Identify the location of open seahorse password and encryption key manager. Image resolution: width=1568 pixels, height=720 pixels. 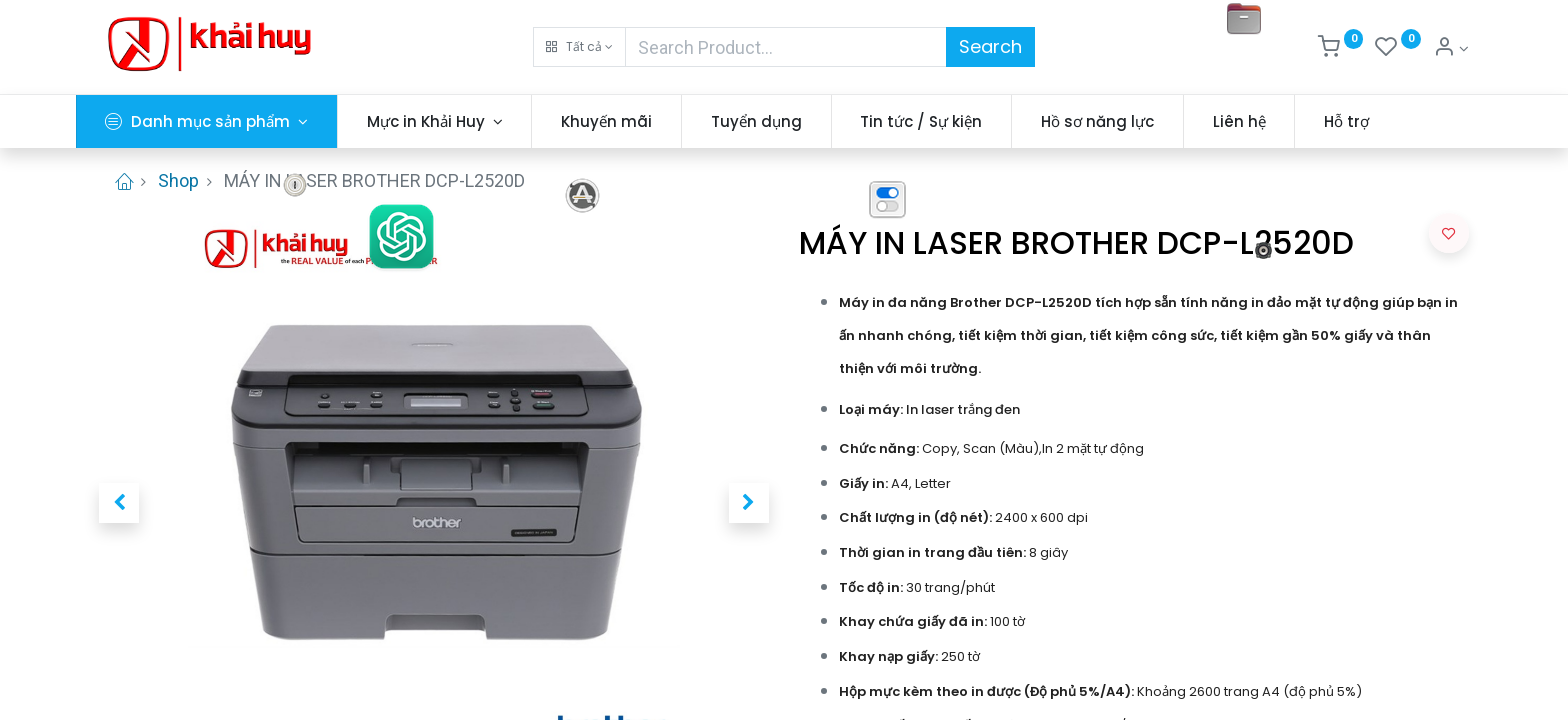
(295, 185).